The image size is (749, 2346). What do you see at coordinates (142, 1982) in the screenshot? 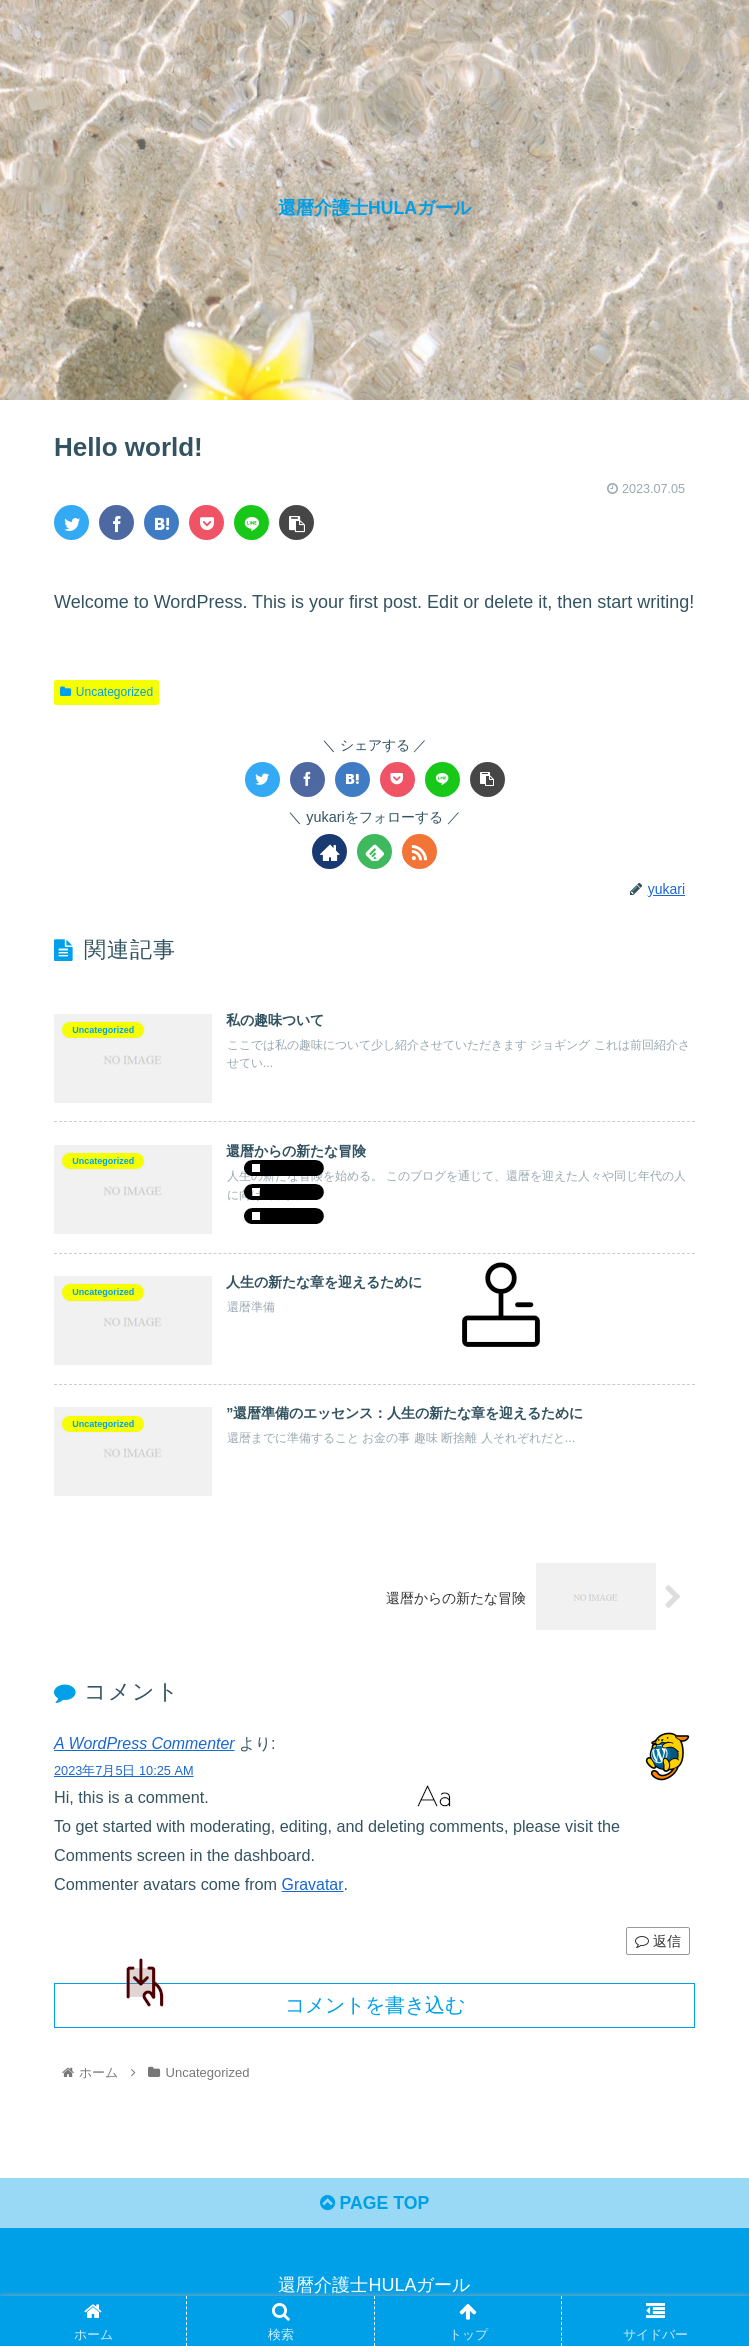
I see `withdraw cash or funds` at bounding box center [142, 1982].